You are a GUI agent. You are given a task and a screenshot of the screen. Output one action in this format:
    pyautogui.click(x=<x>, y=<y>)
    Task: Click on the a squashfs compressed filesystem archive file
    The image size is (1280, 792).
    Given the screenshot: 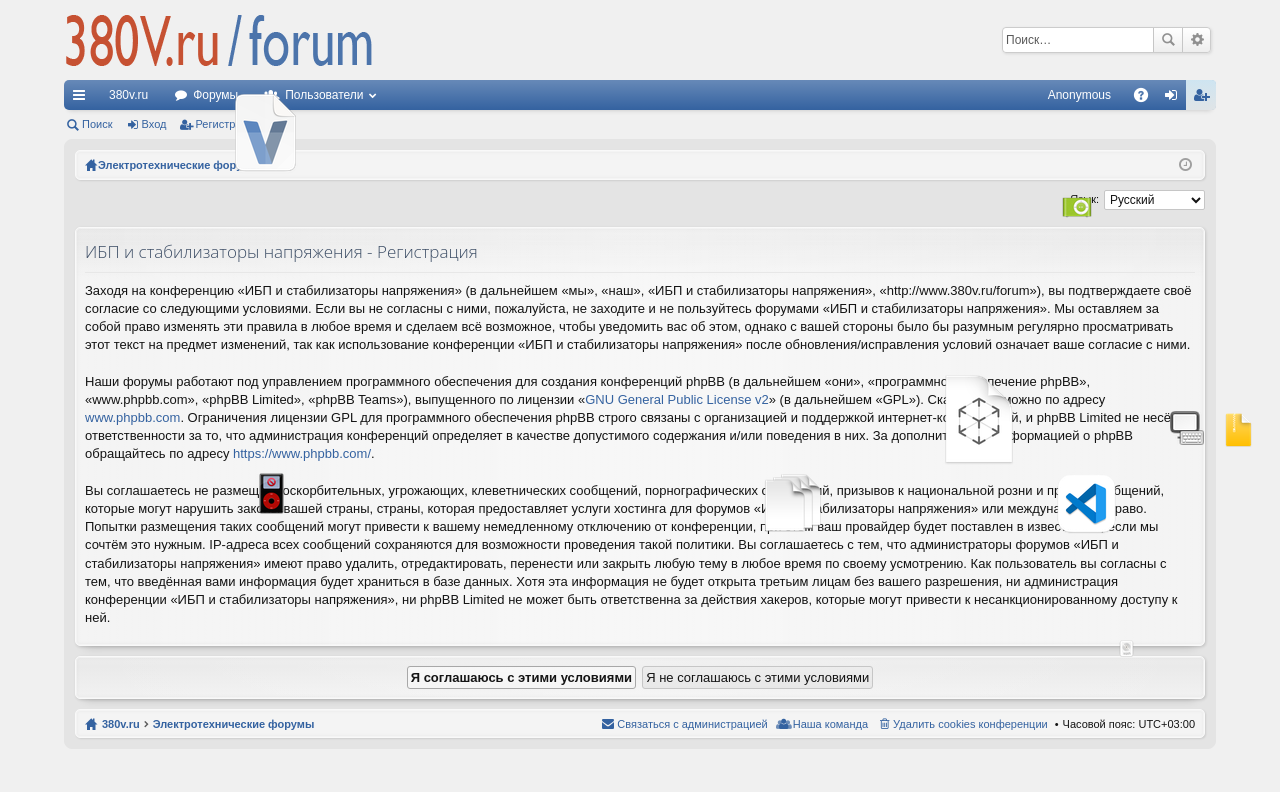 What is the action you would take?
    pyautogui.click(x=1126, y=648)
    